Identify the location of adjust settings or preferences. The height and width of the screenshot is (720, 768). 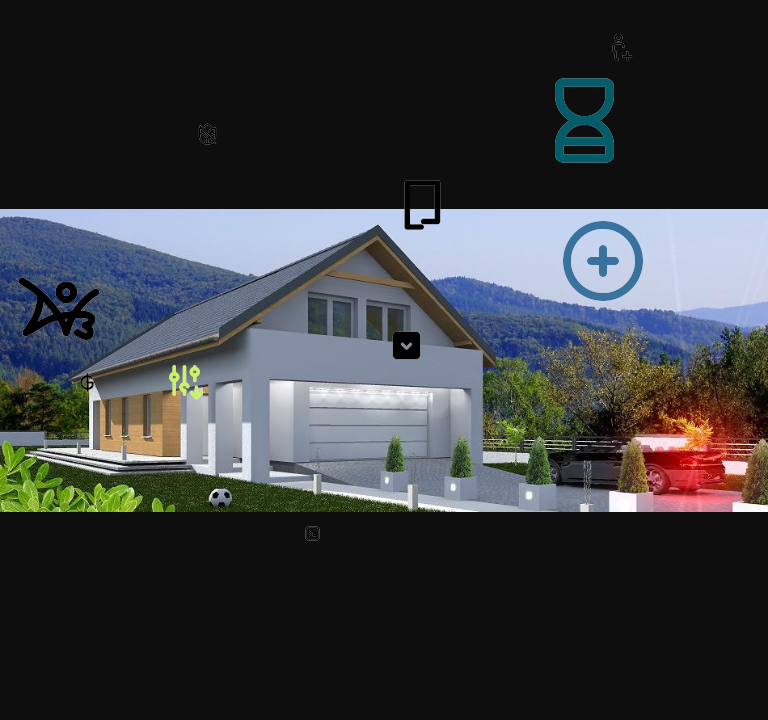
(184, 380).